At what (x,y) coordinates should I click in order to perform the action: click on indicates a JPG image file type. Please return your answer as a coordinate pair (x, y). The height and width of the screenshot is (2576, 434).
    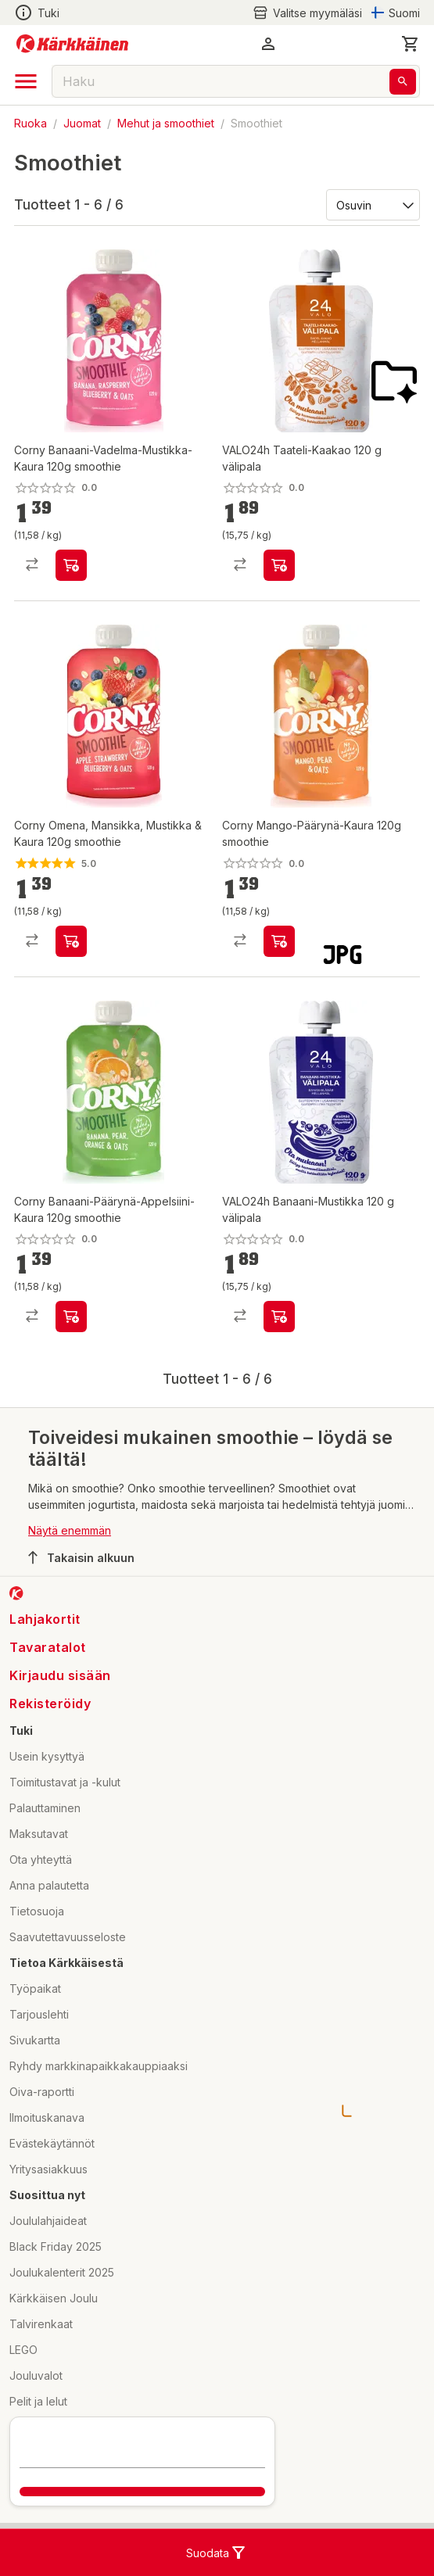
    Looking at the image, I should click on (343, 955).